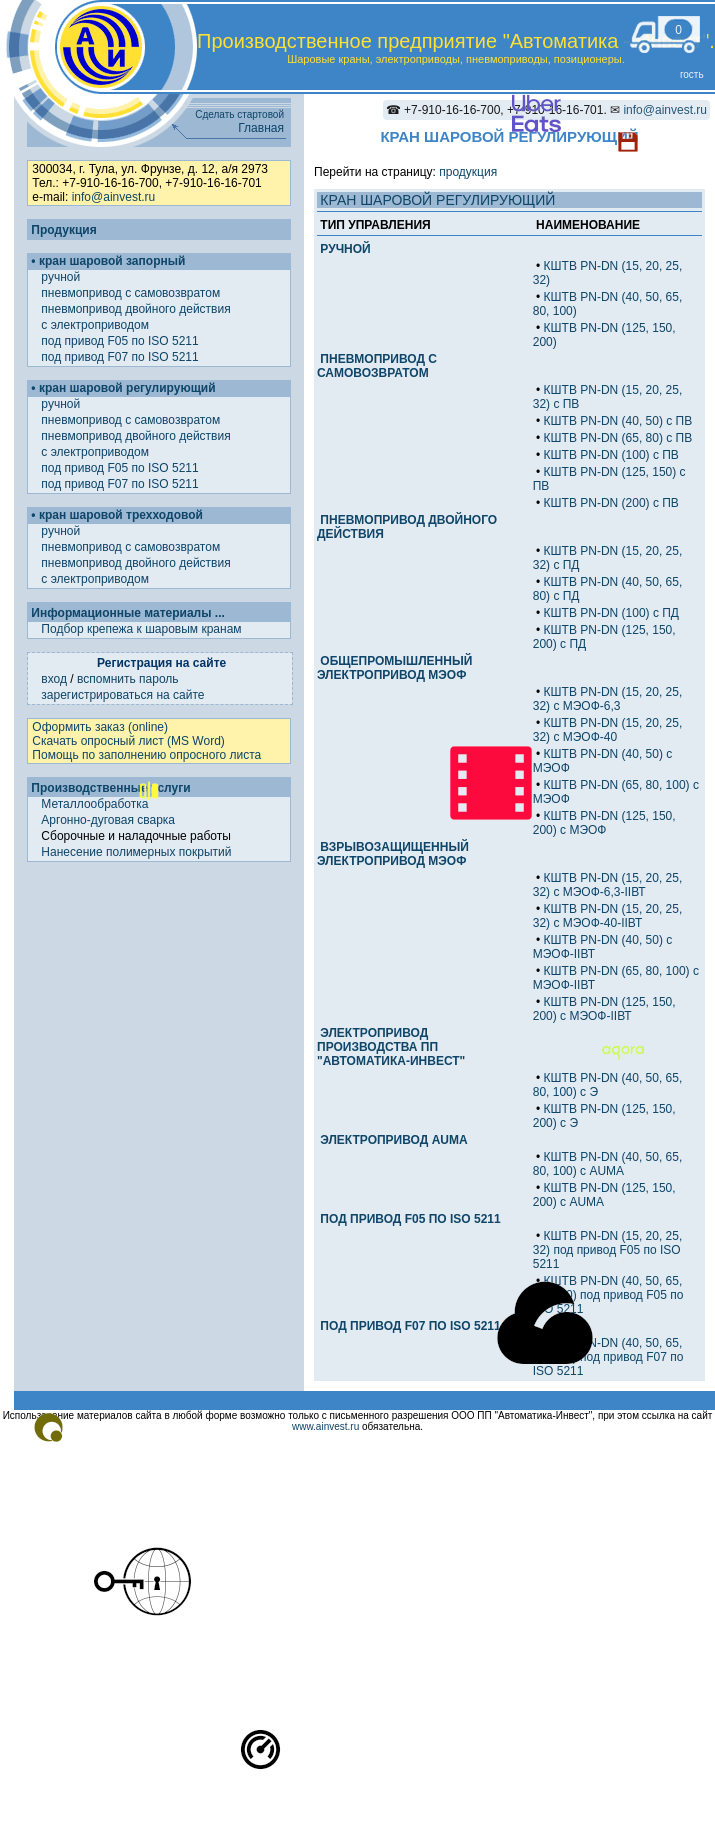  I want to click on access cloud storage, so click(545, 1325).